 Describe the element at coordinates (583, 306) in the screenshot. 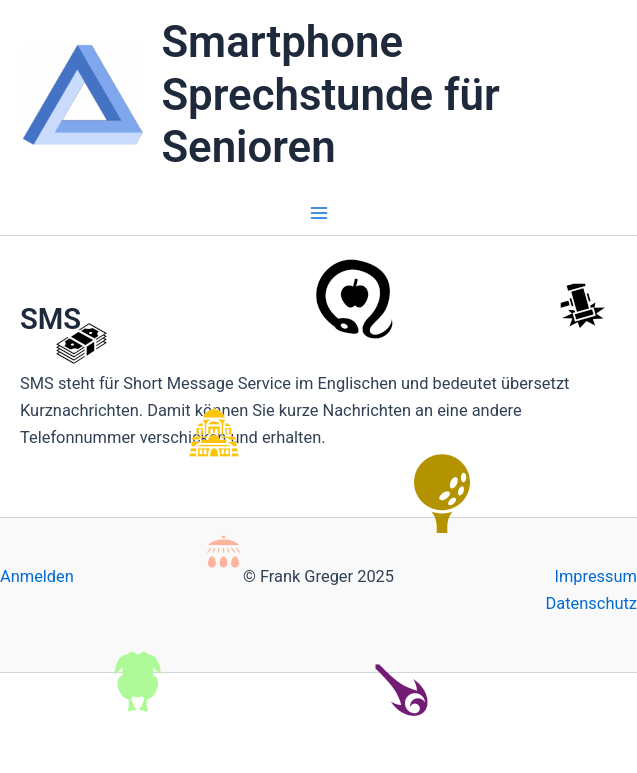

I see `indicates a legal or court-related feature` at that location.